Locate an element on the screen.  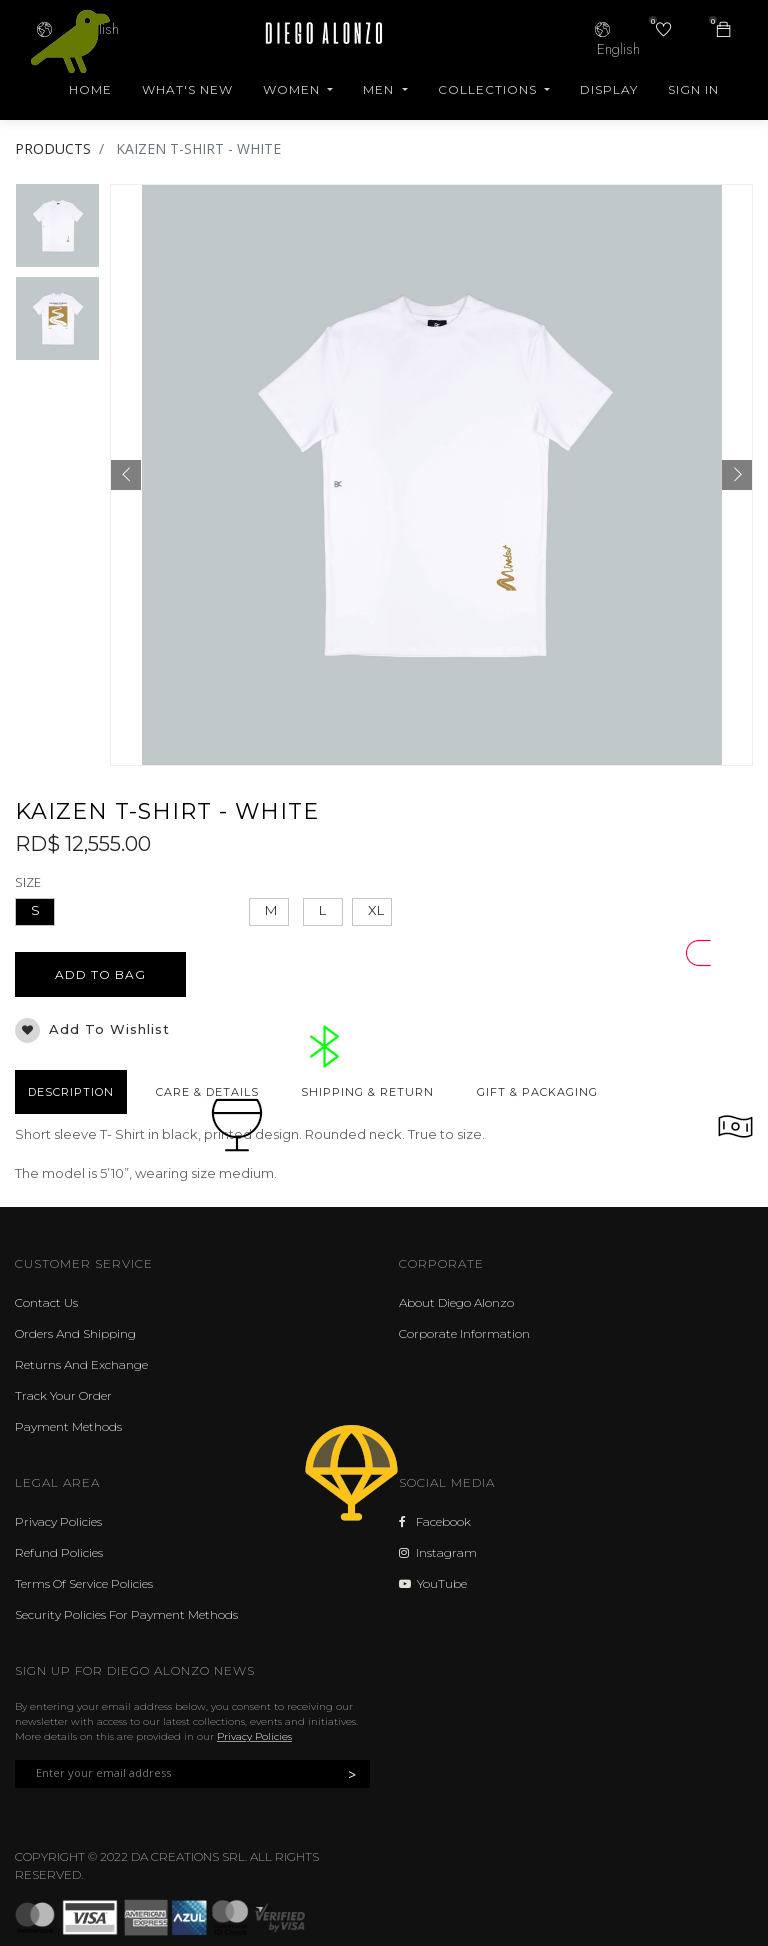
crow icon from fontawesome icon set is located at coordinates (70, 41).